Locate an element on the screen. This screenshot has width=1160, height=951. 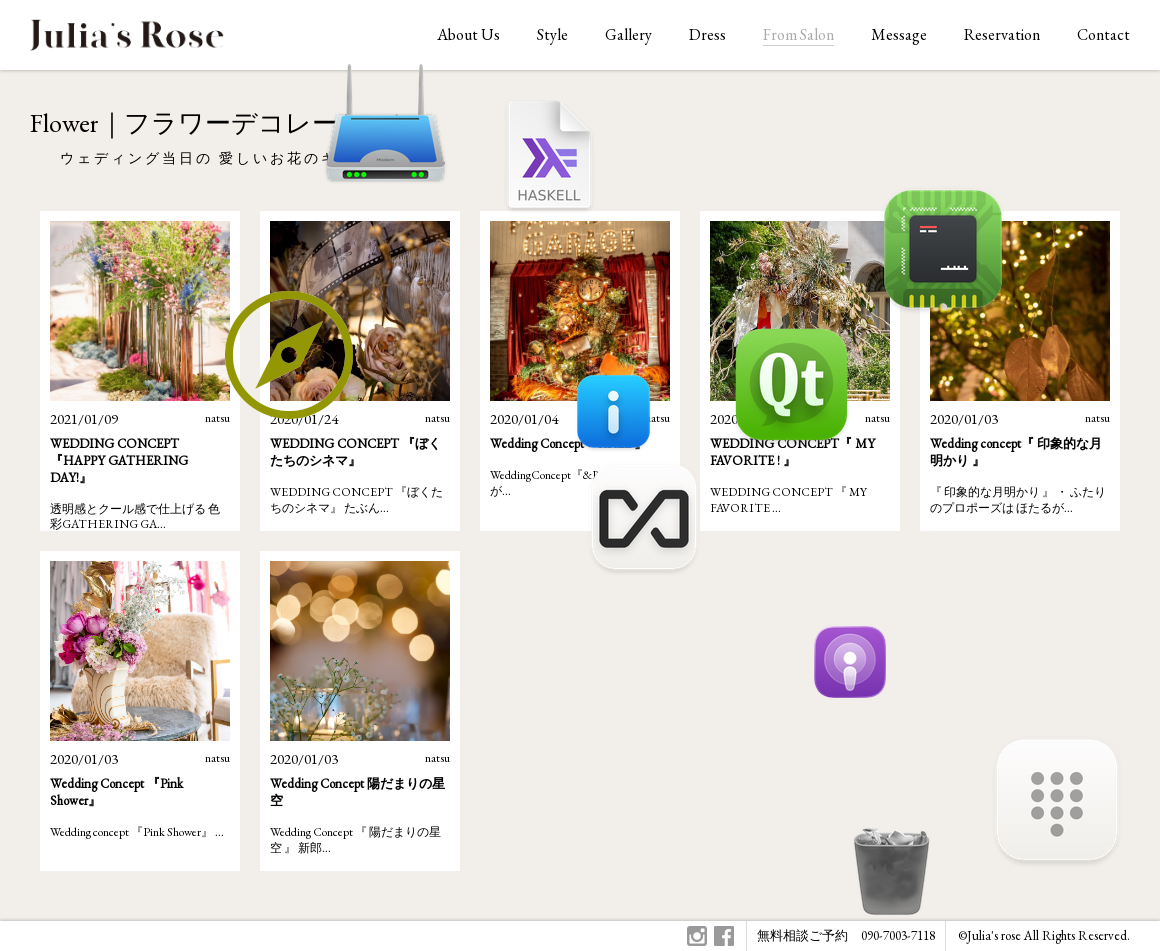
view system memory usage is located at coordinates (943, 249).